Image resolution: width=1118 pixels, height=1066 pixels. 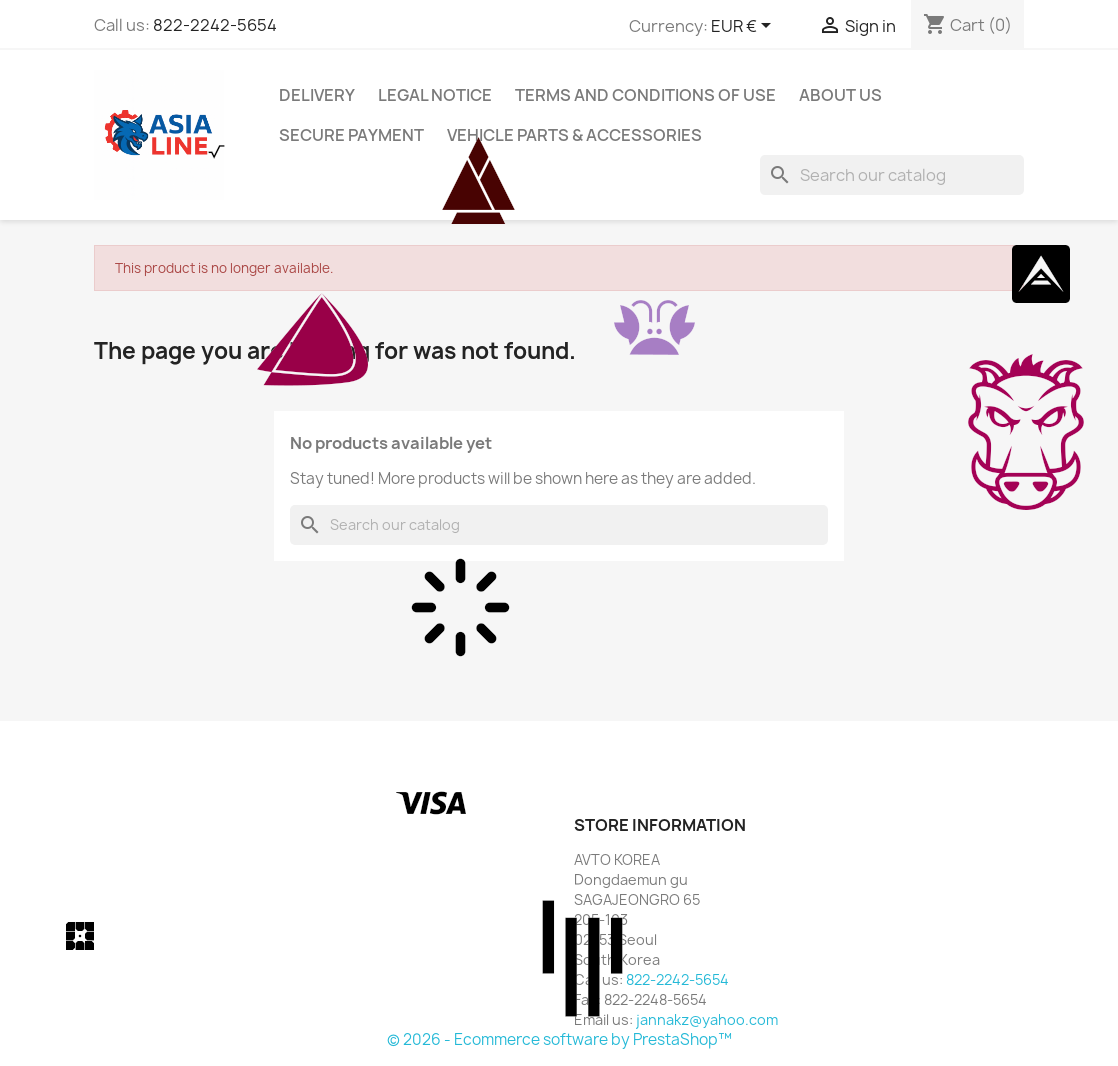 What do you see at coordinates (312, 339) in the screenshot?
I see `EndeavourOS Linux distribution logo` at bounding box center [312, 339].